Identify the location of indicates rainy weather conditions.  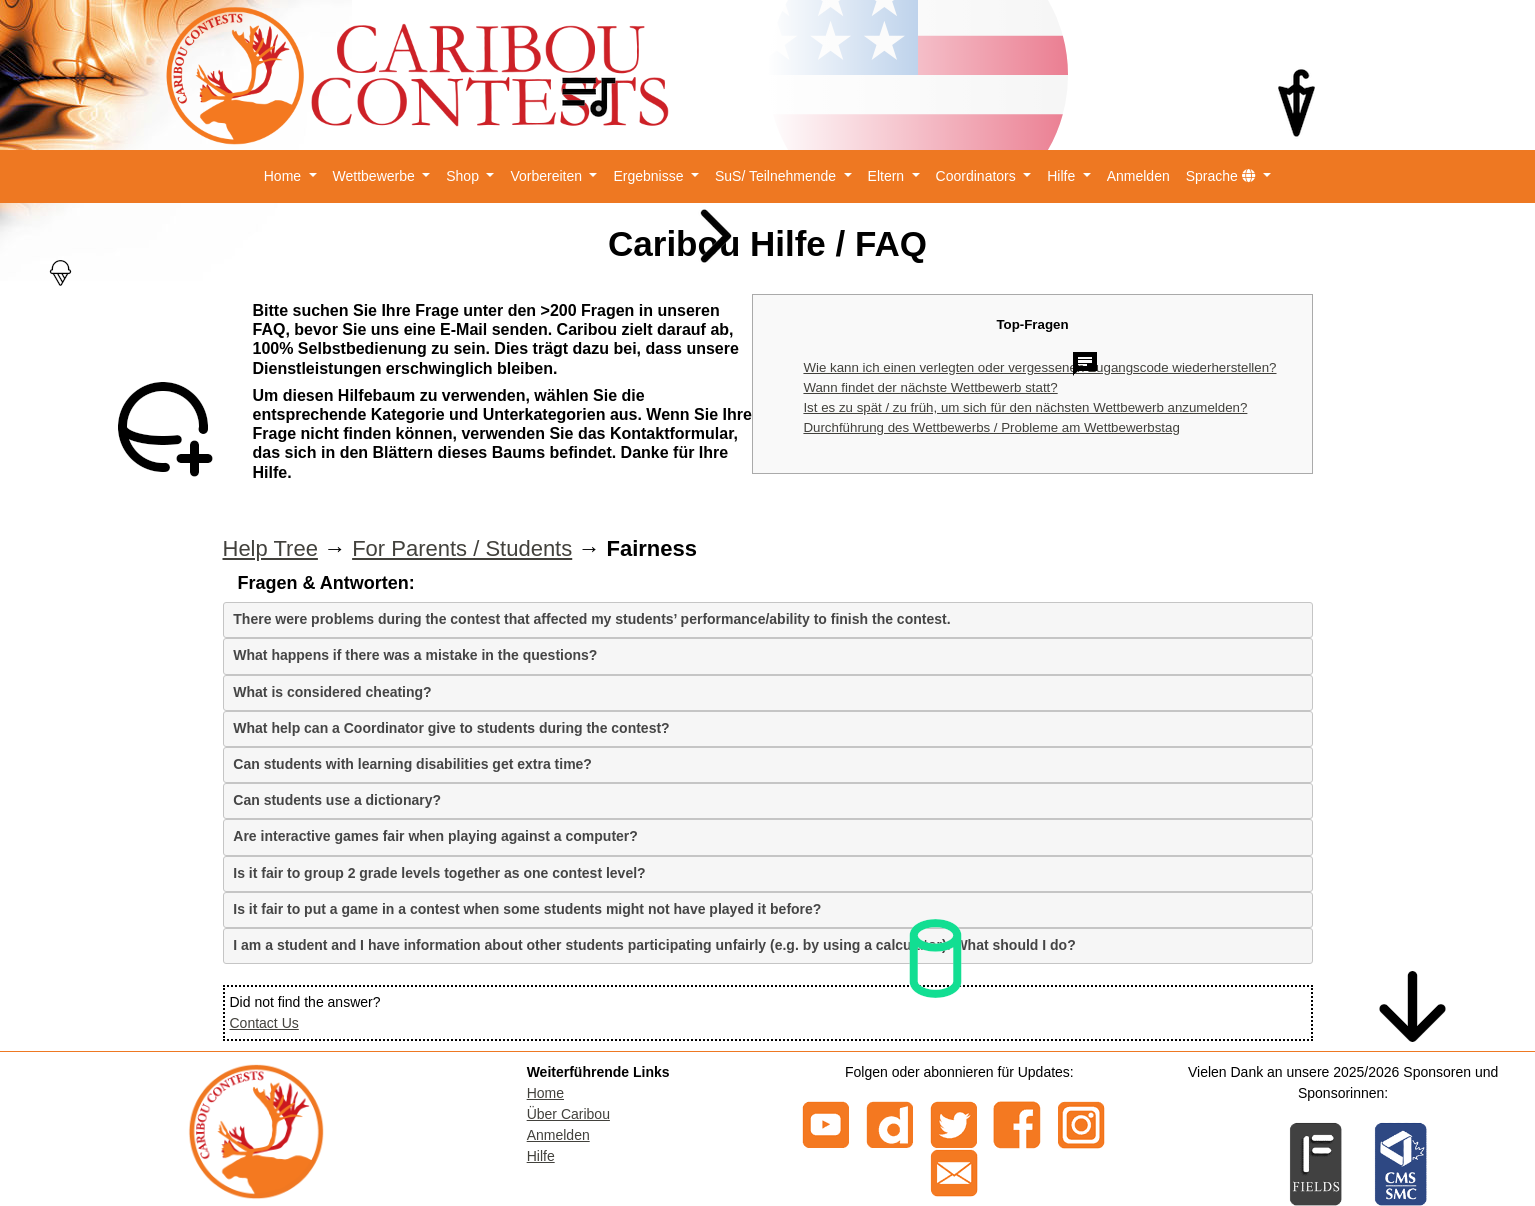
(1296, 104).